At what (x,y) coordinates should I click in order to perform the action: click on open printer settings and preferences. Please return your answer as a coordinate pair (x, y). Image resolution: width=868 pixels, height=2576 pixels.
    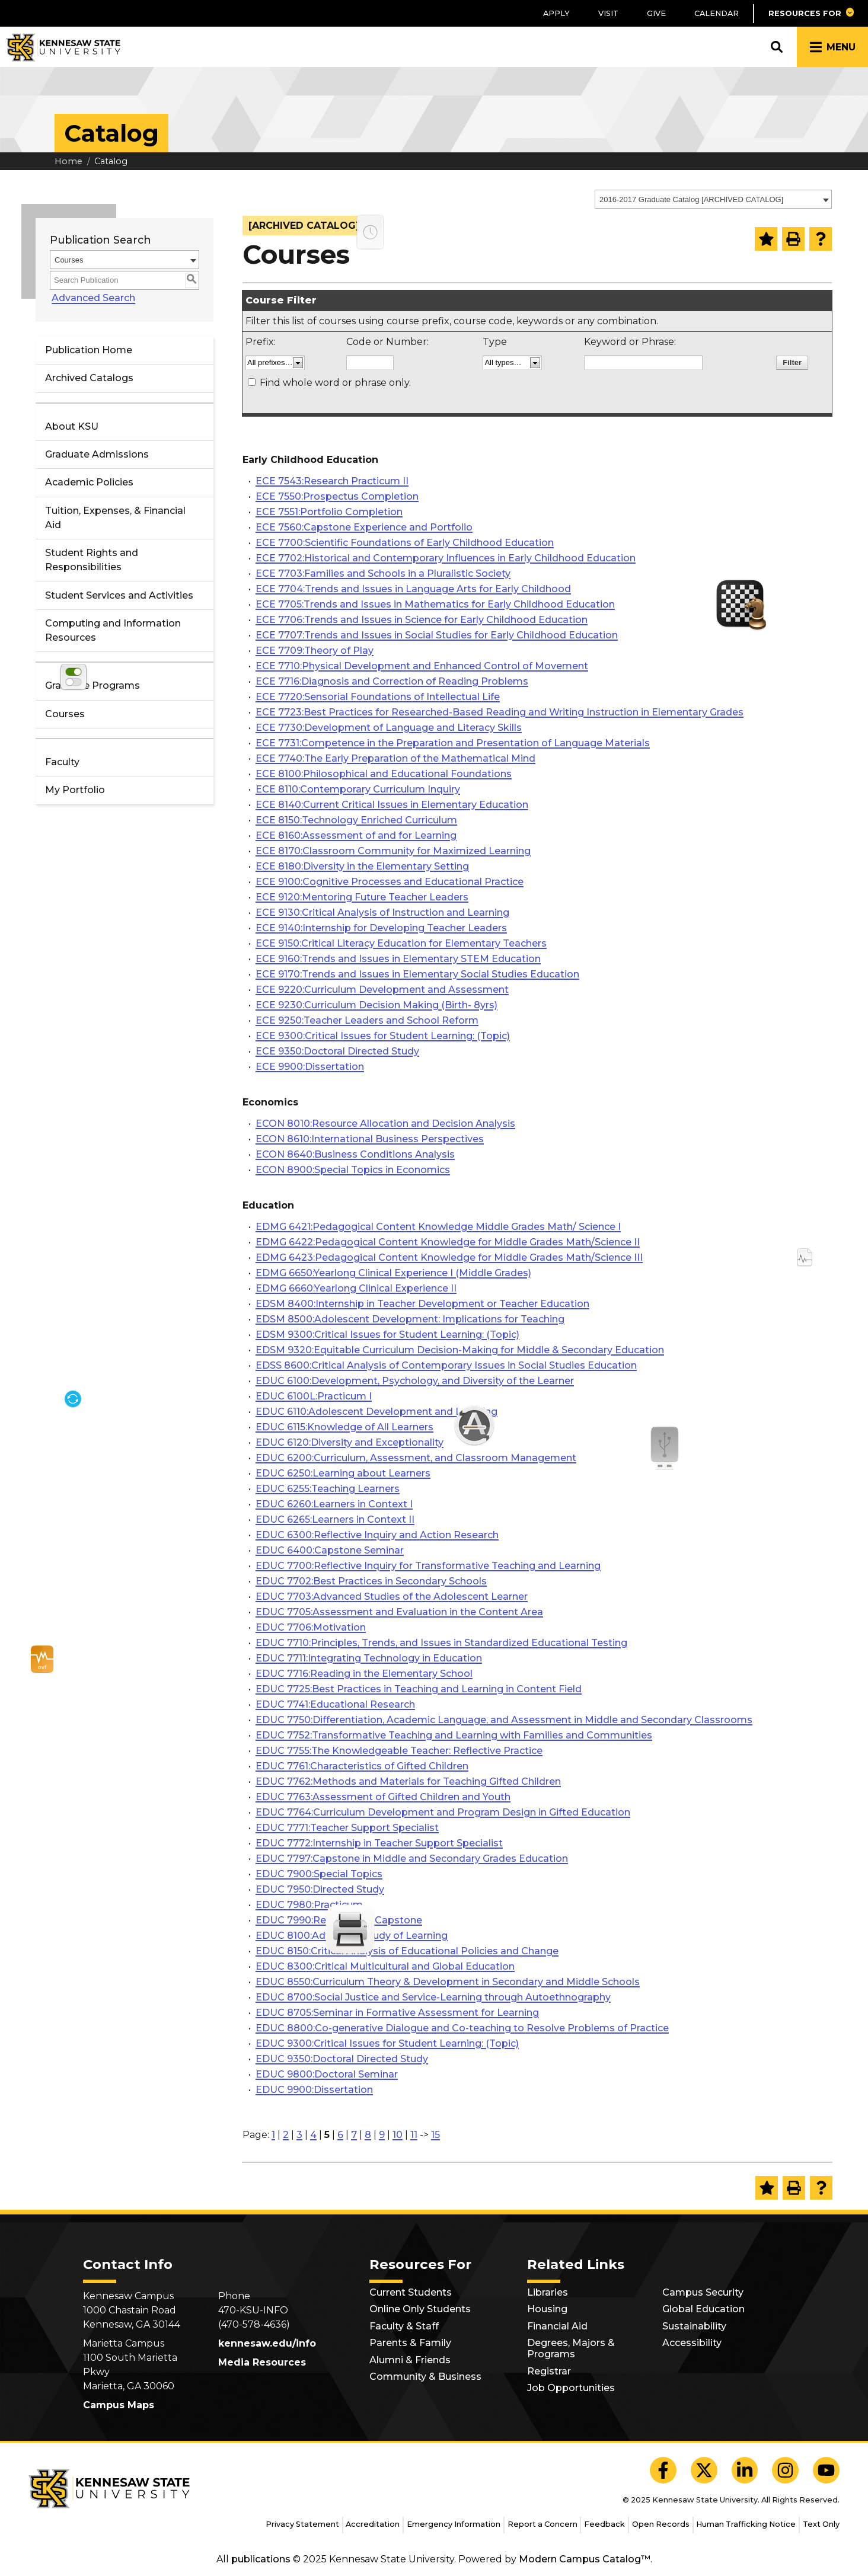
    Looking at the image, I should click on (350, 1929).